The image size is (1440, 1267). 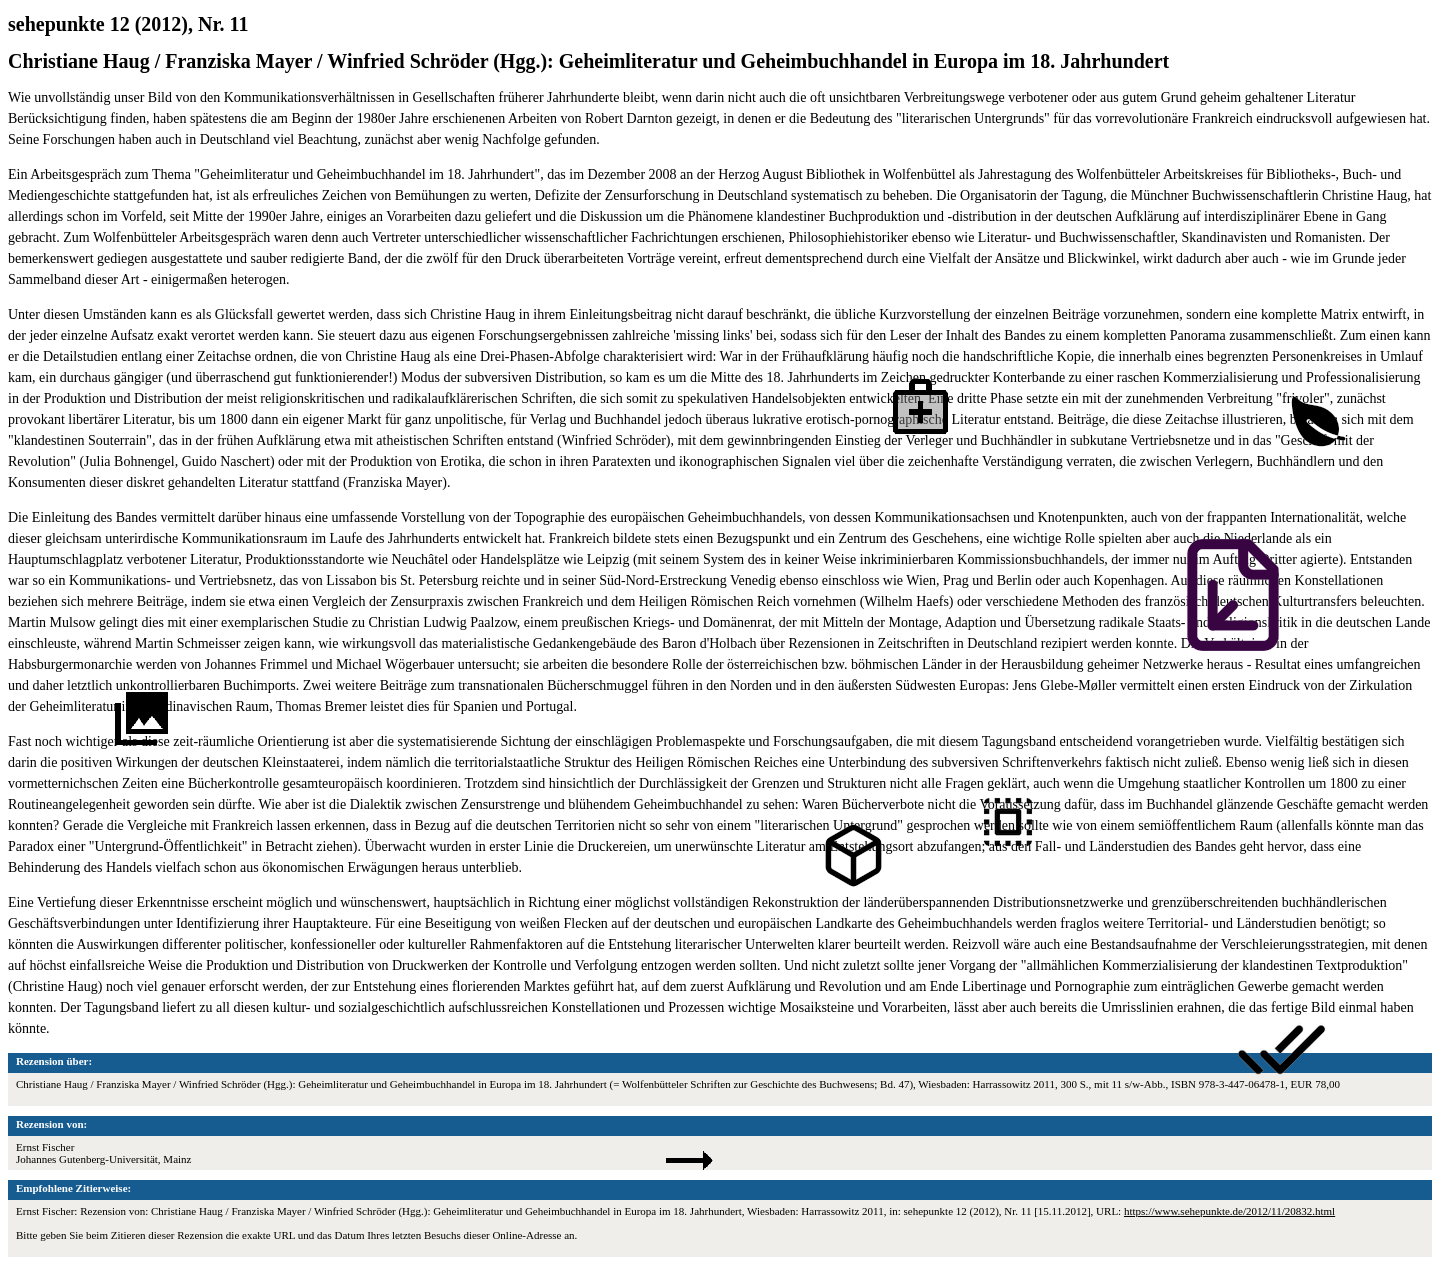 I want to click on message sent and read confirmation, so click(x=1281, y=1048).